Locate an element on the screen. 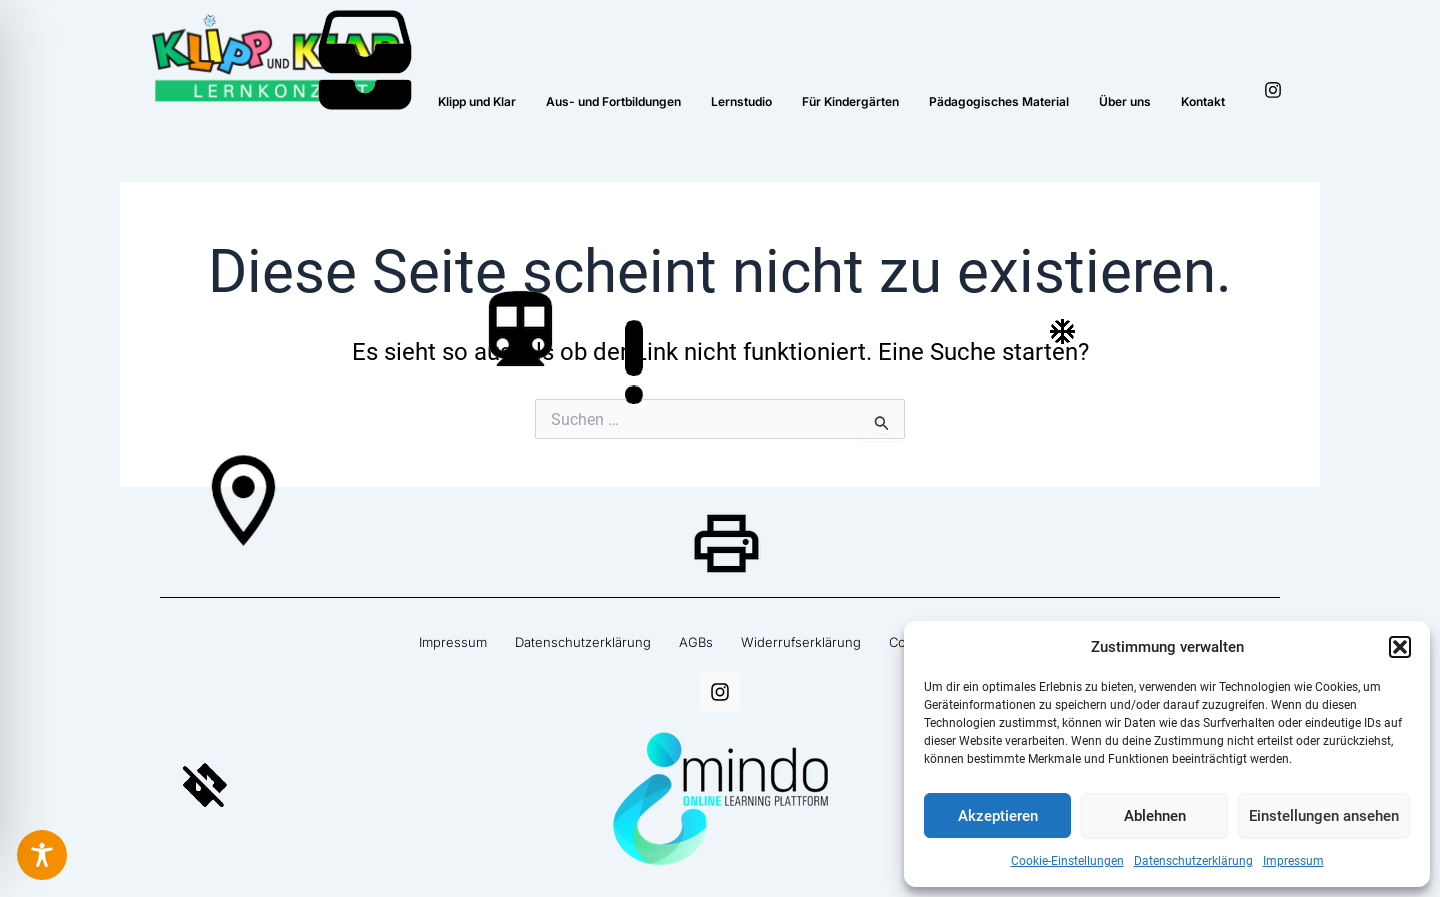  toggle air conditioning or cooling mode is located at coordinates (1062, 331).